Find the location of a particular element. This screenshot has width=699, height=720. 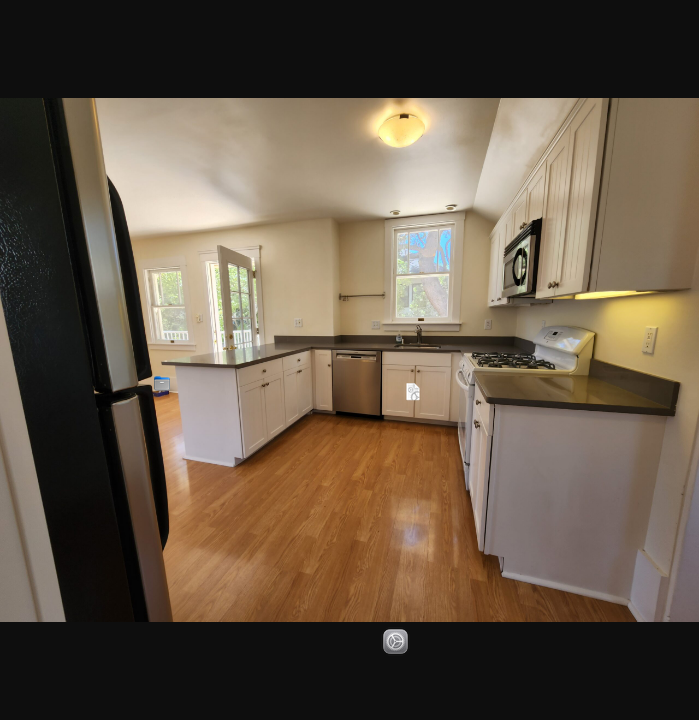

open the nautilus file manager is located at coordinates (162, 383).